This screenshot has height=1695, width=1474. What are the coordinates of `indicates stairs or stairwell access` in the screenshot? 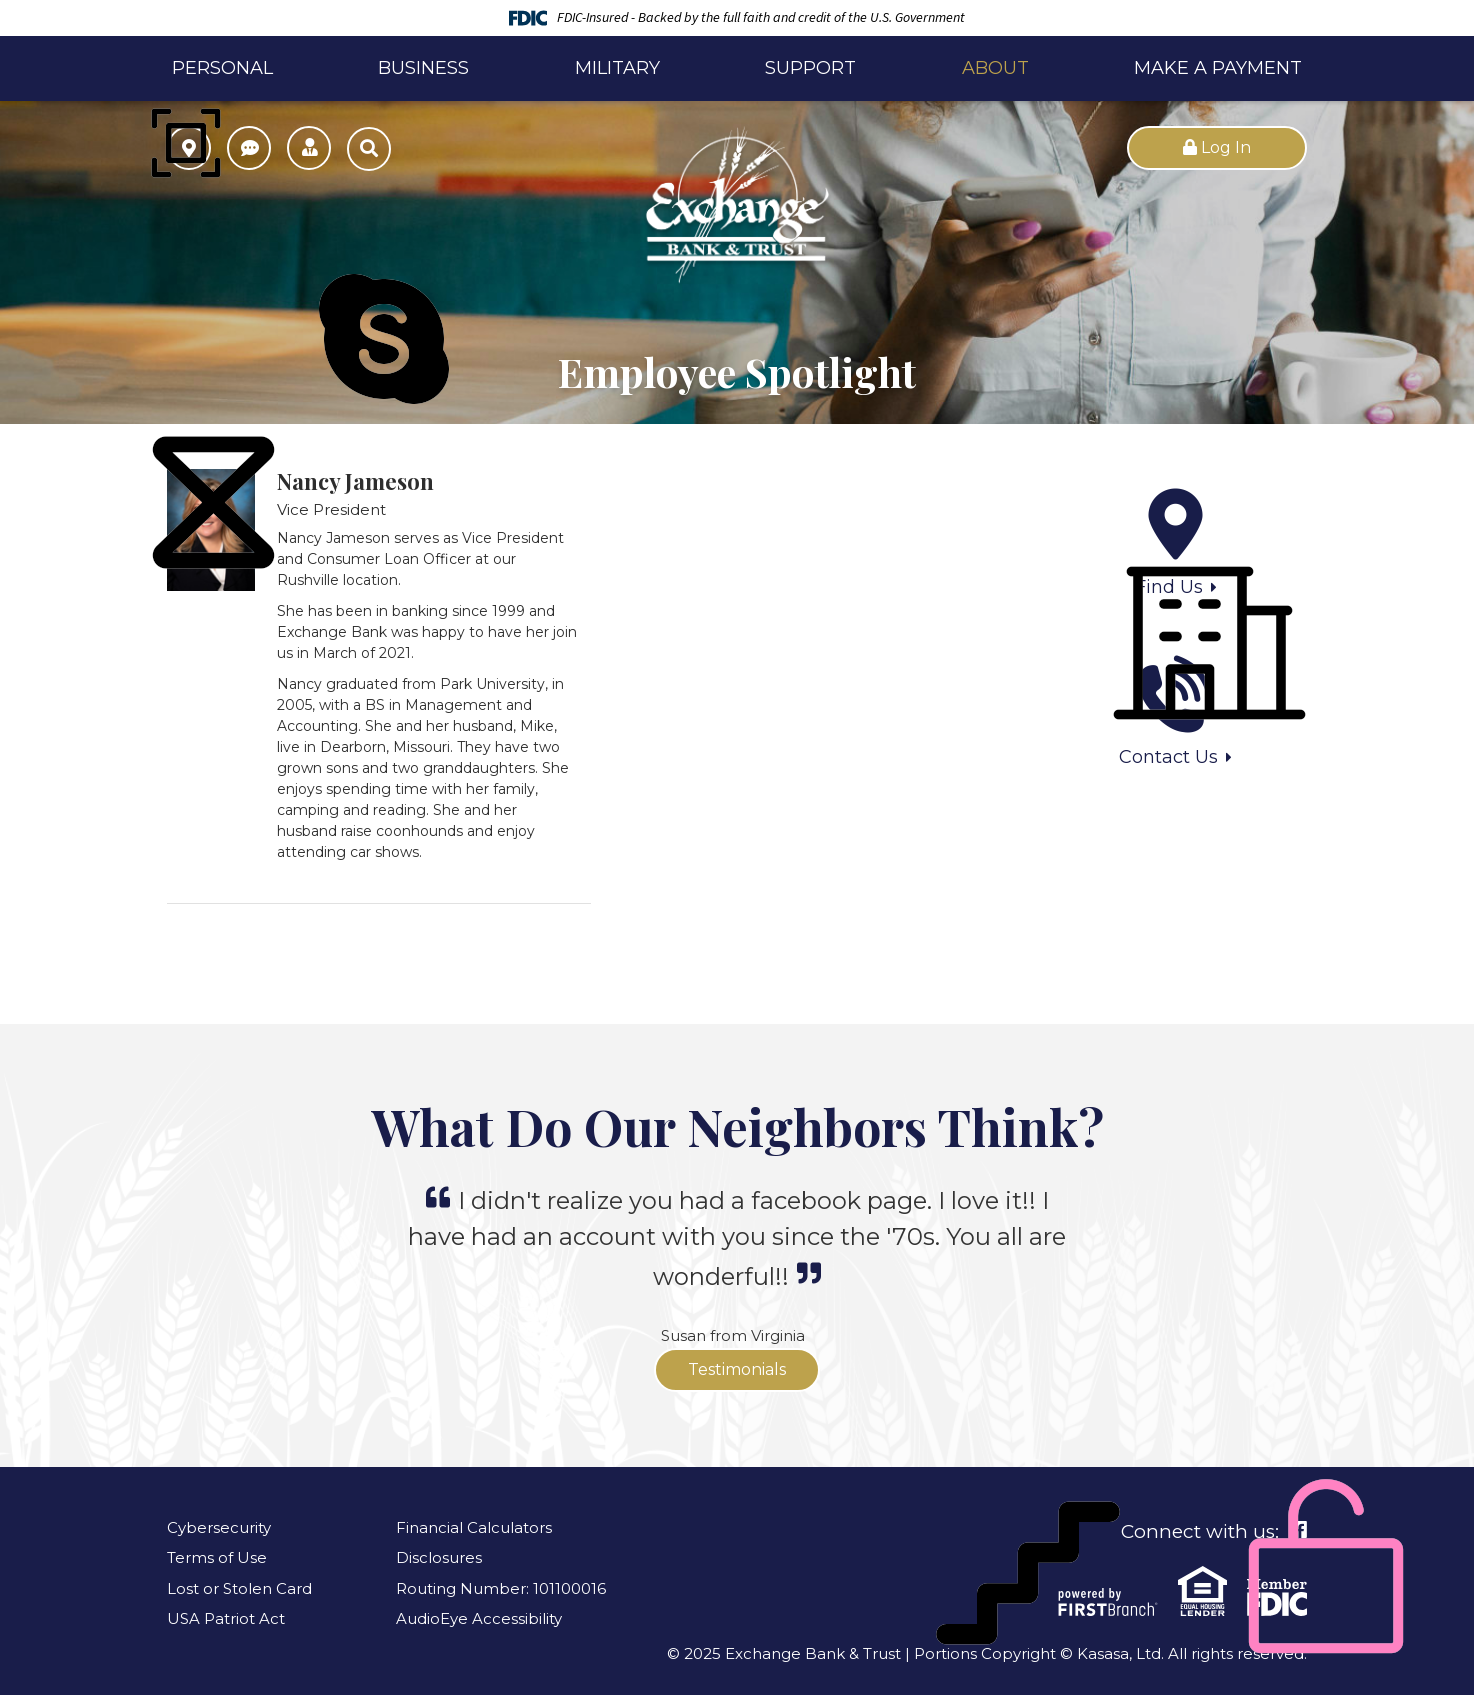 It's located at (1028, 1573).